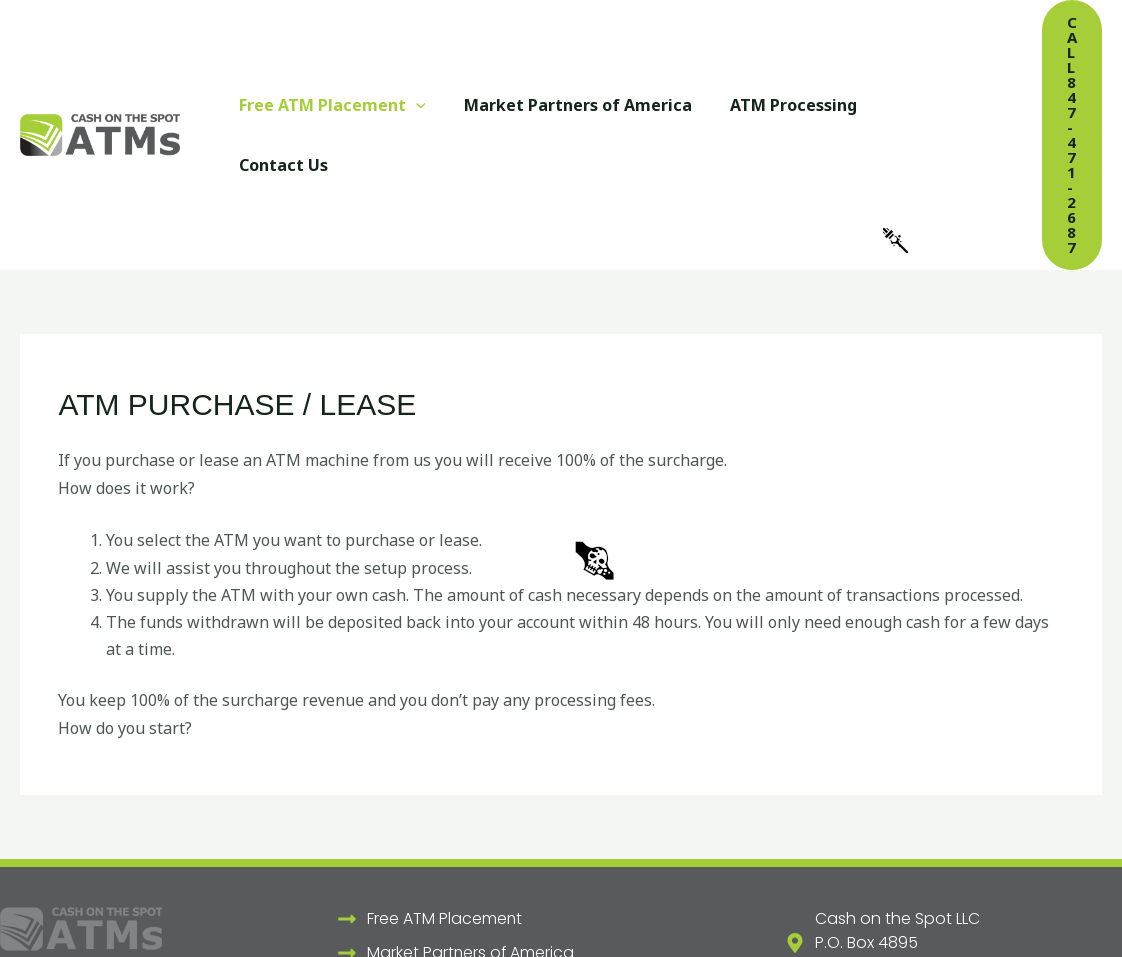 Image resolution: width=1122 pixels, height=957 pixels. I want to click on fire laser weapon or special attack, so click(895, 240).